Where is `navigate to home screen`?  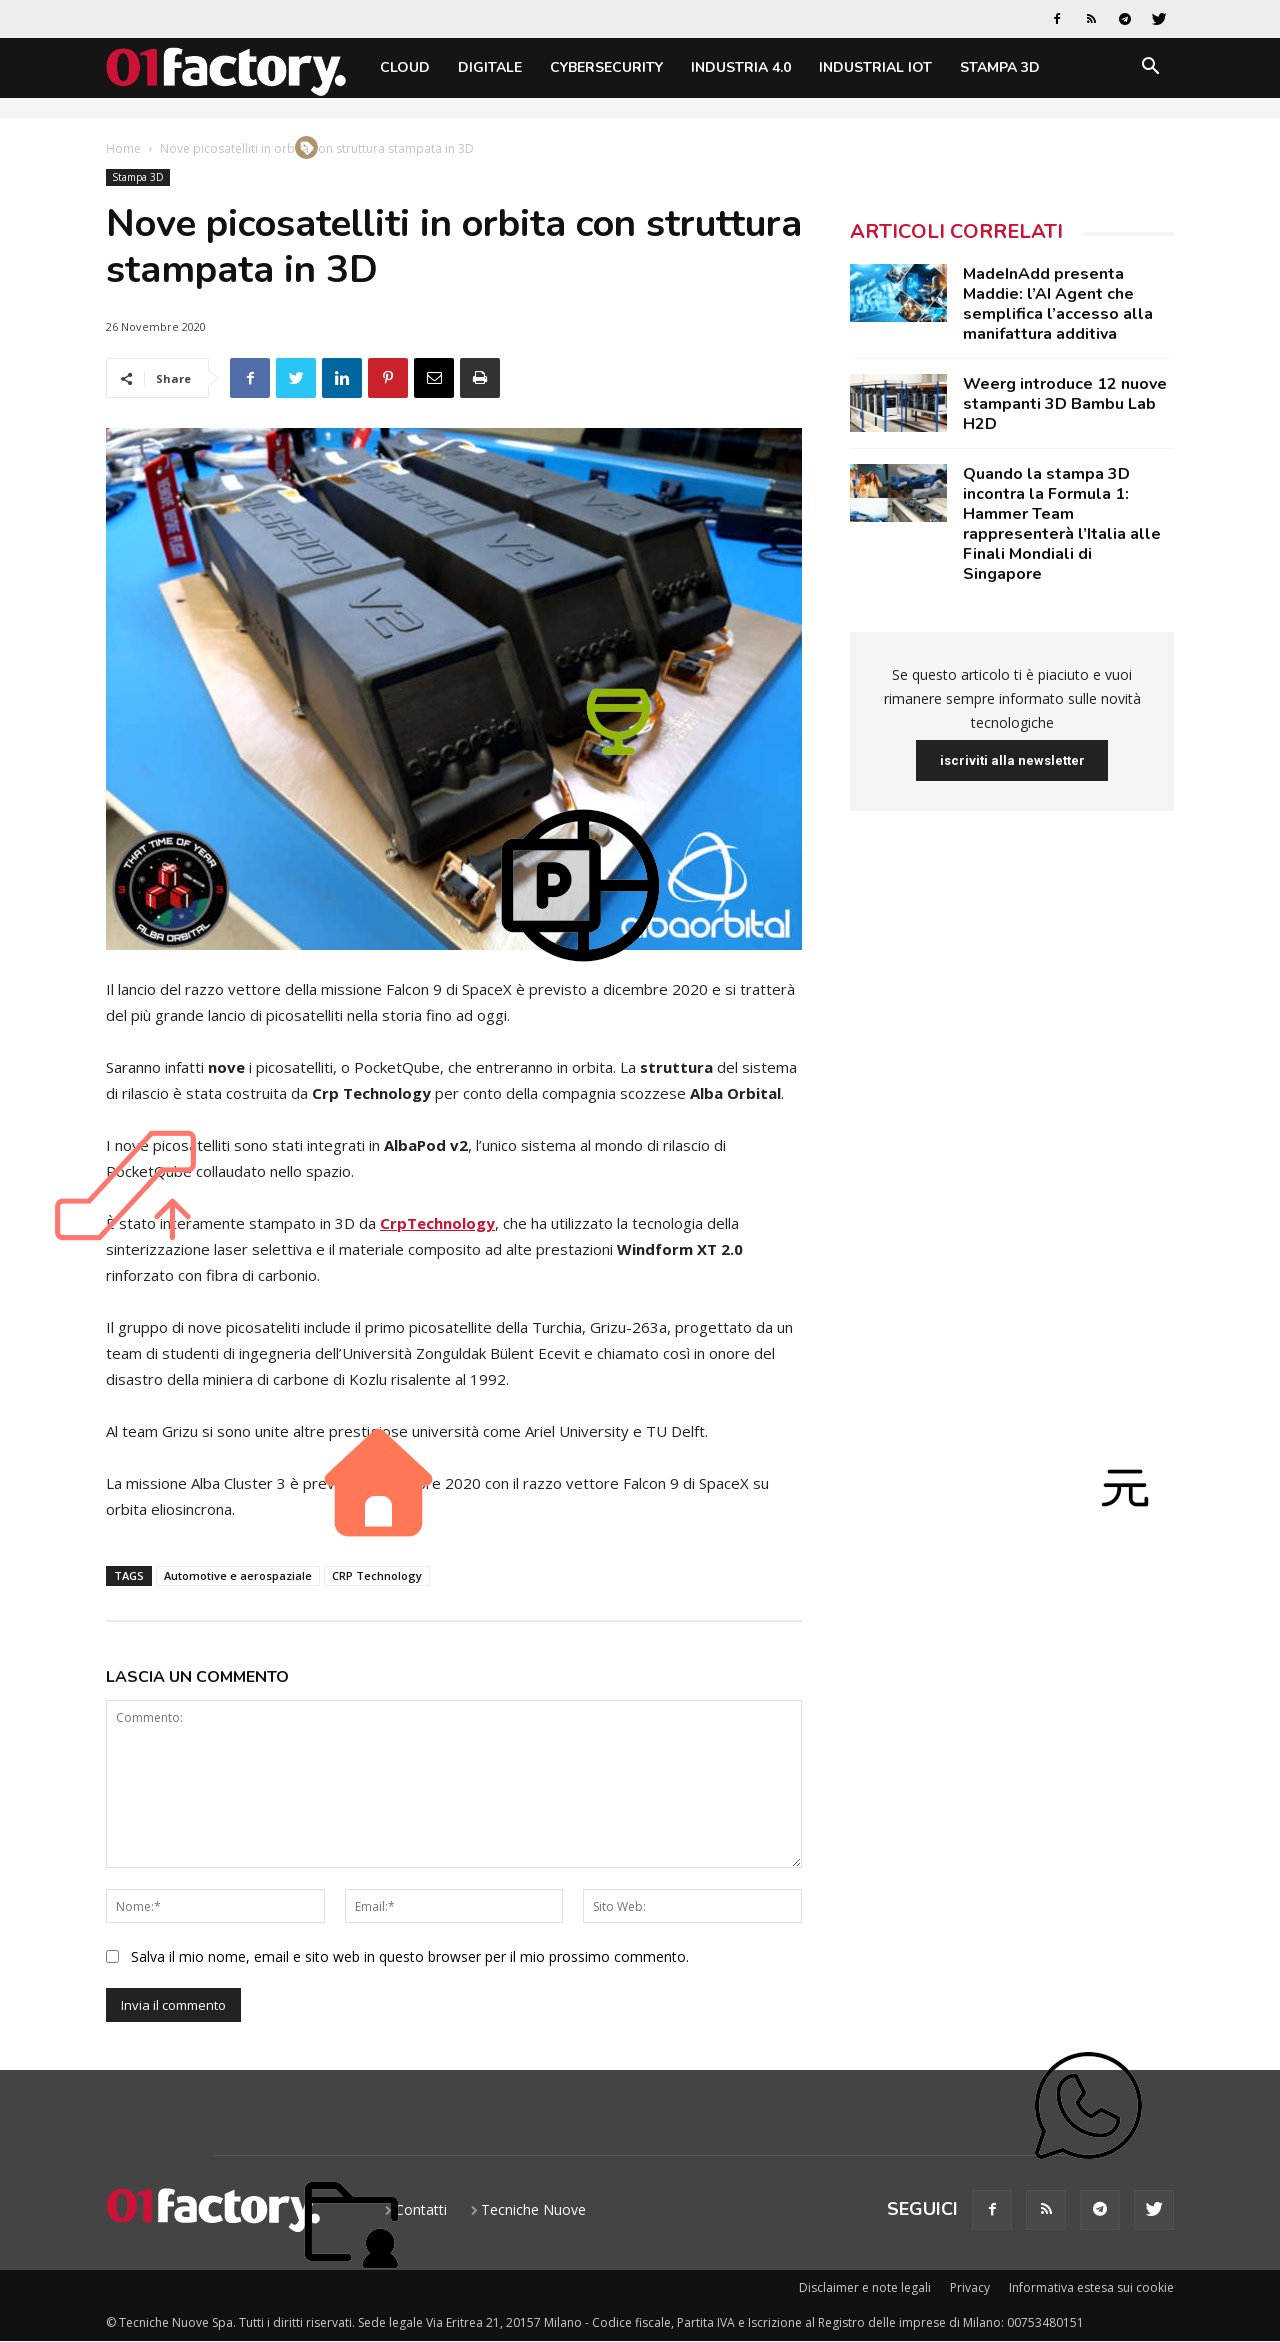 navigate to home screen is located at coordinates (378, 1482).